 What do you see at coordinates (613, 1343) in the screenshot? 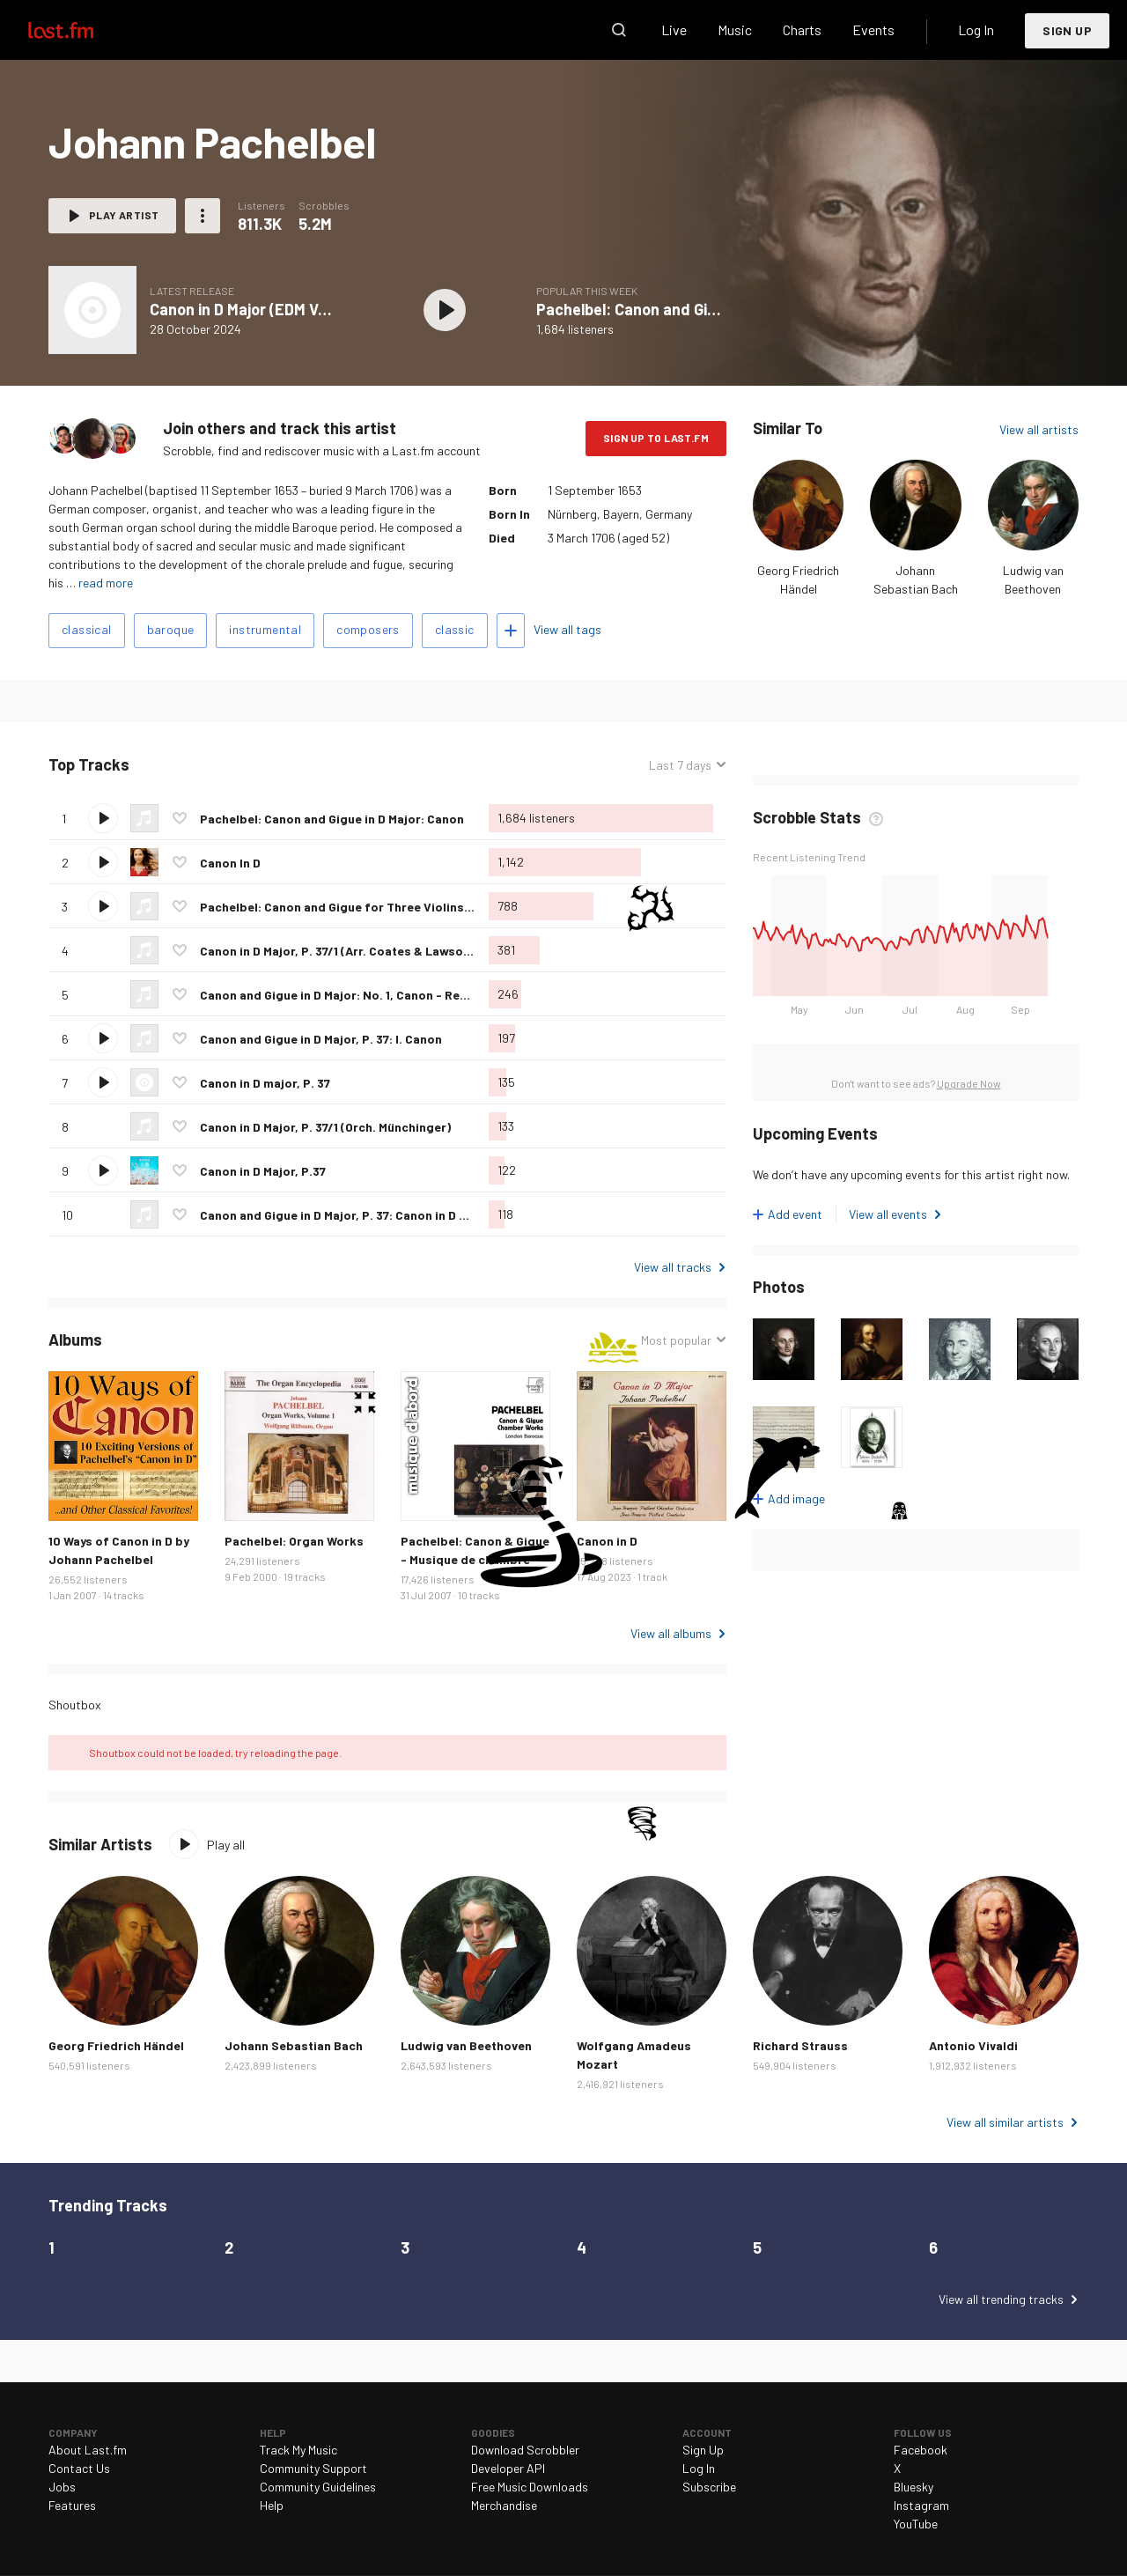
I see `view sydney opera house landmark information` at bounding box center [613, 1343].